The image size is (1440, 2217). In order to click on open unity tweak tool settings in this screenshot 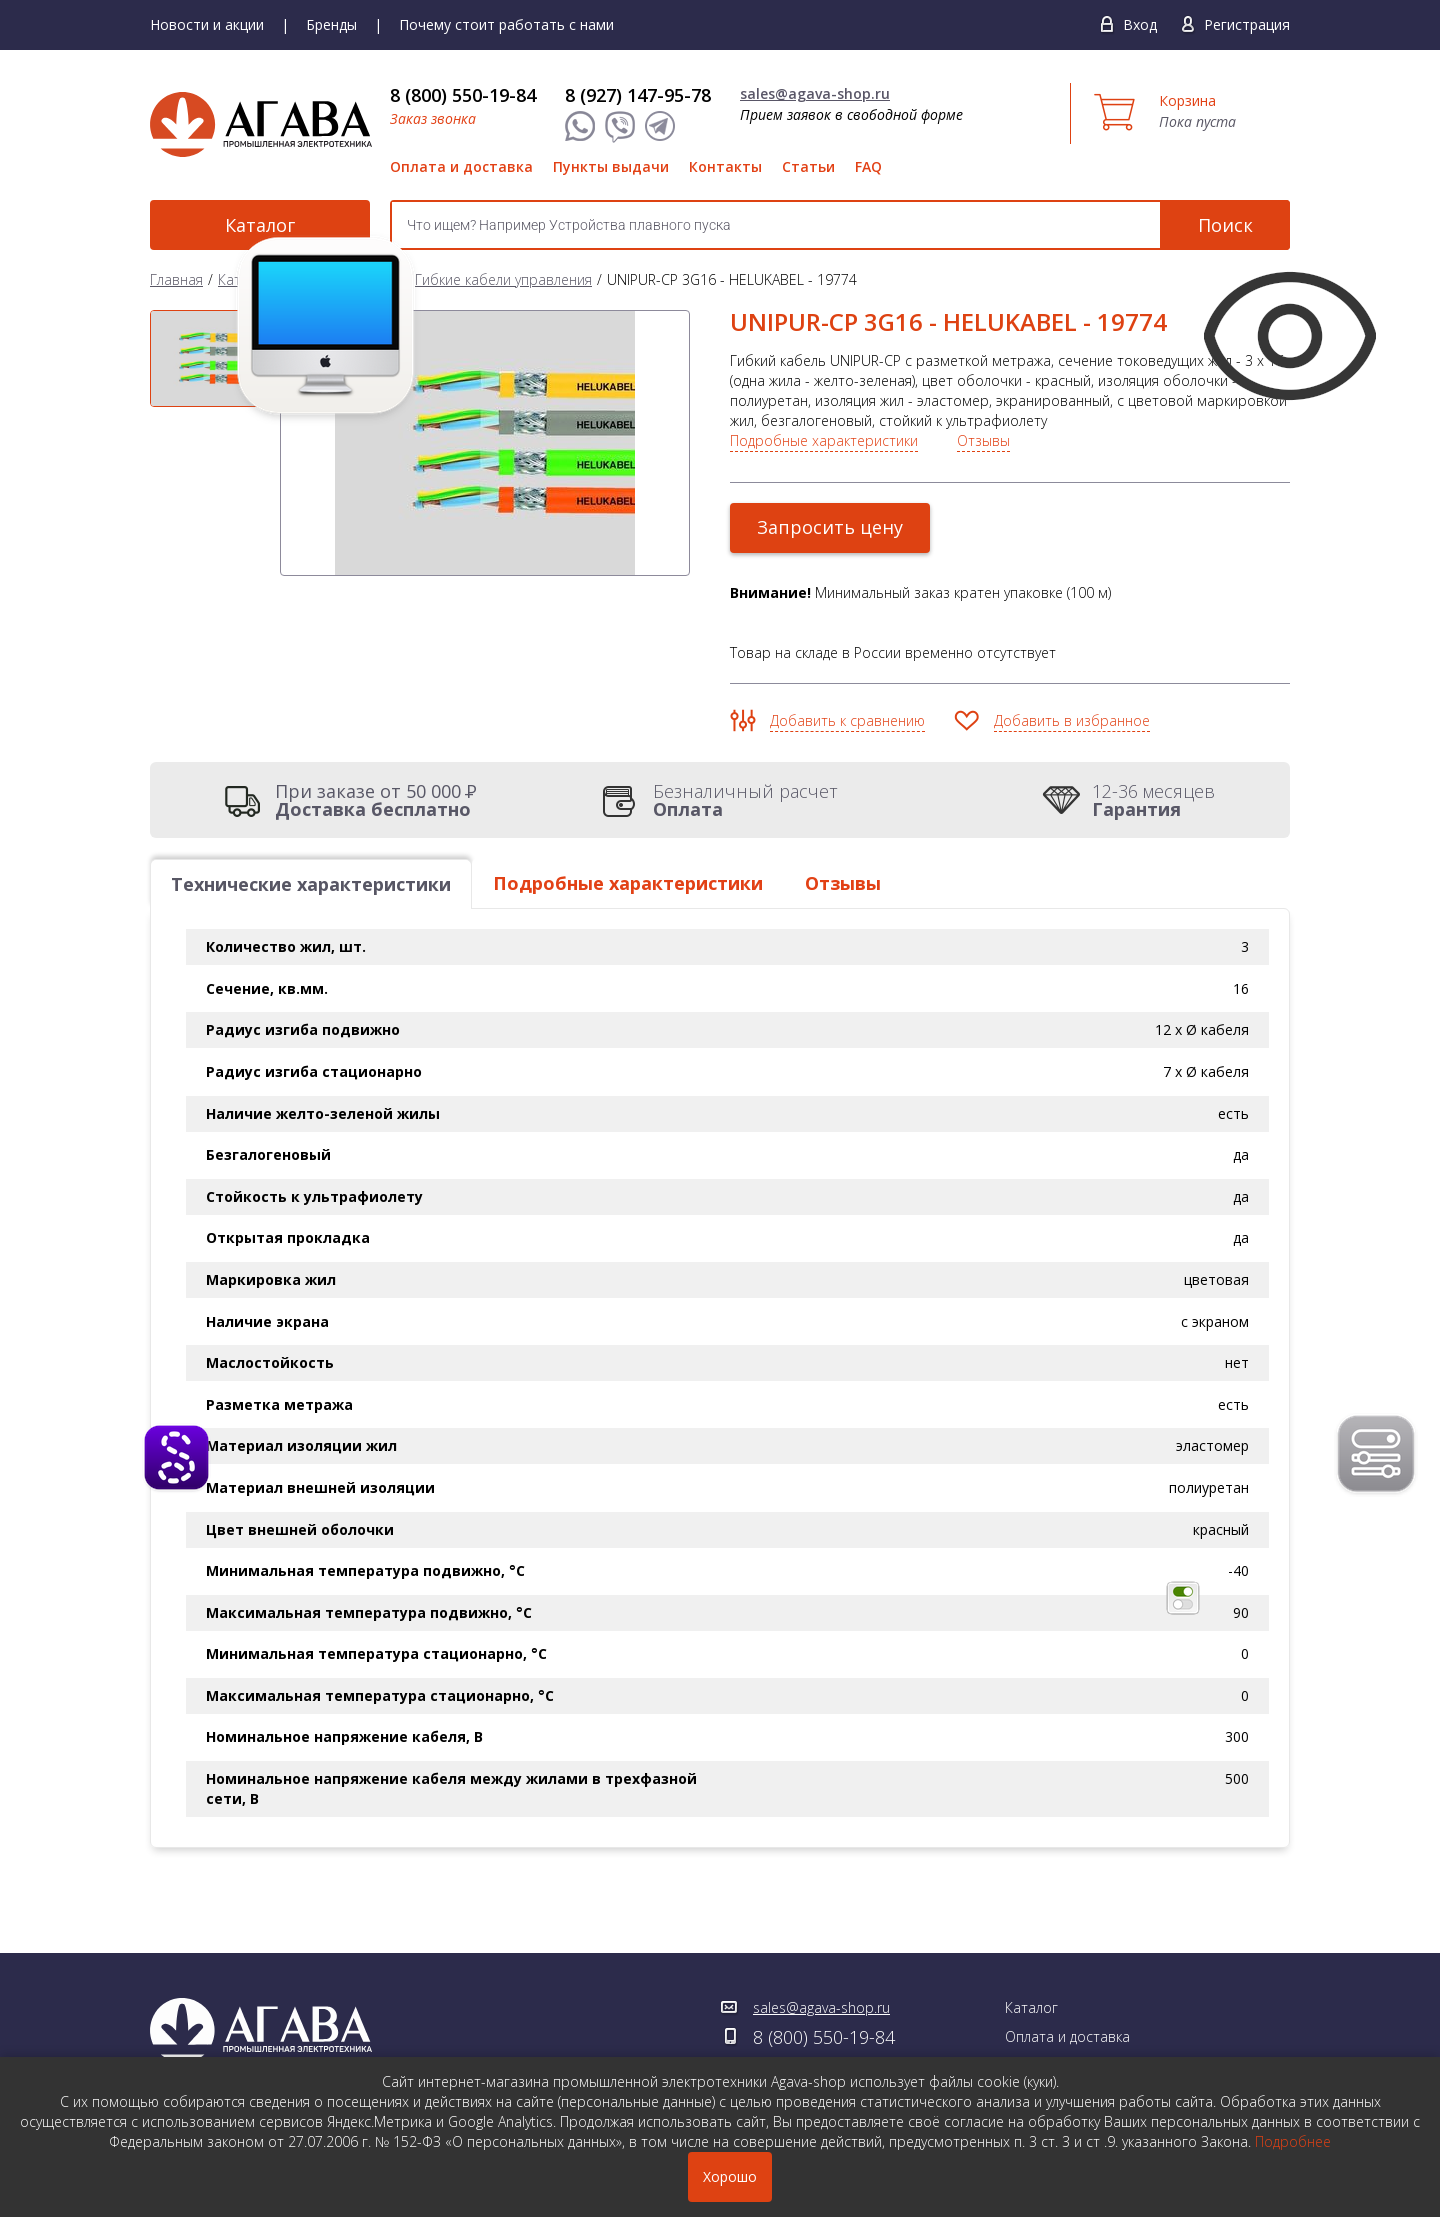, I will do `click(1183, 1598)`.